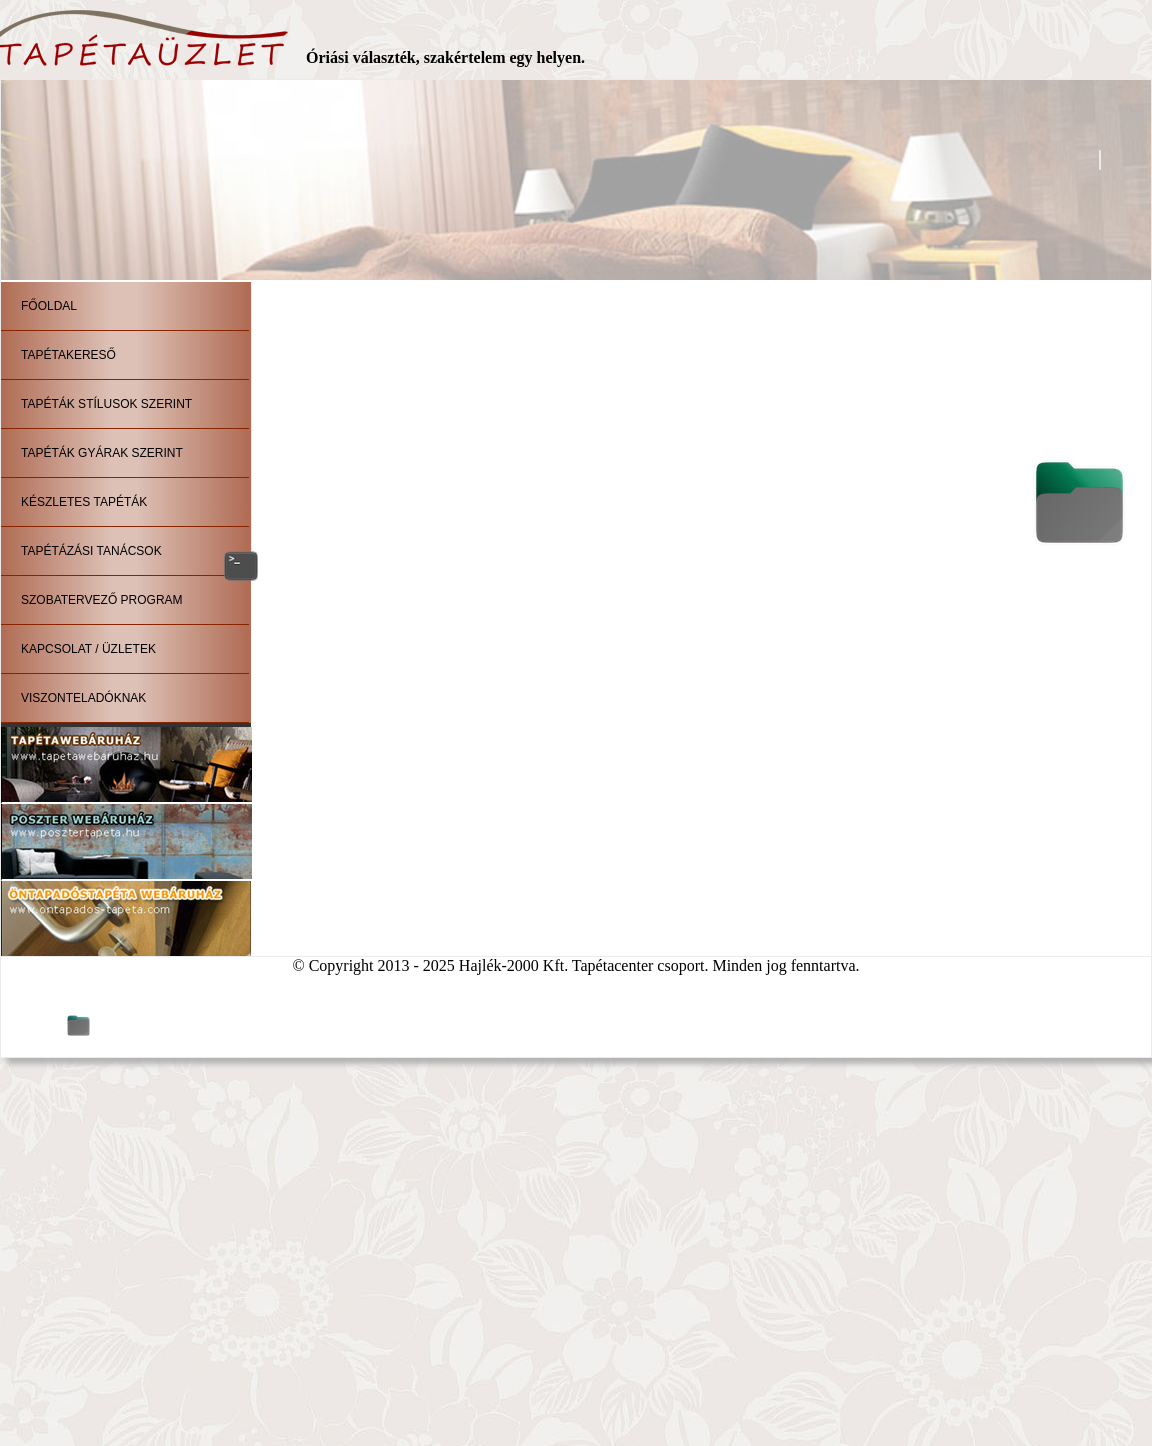  I want to click on open folder containing files, so click(1079, 502).